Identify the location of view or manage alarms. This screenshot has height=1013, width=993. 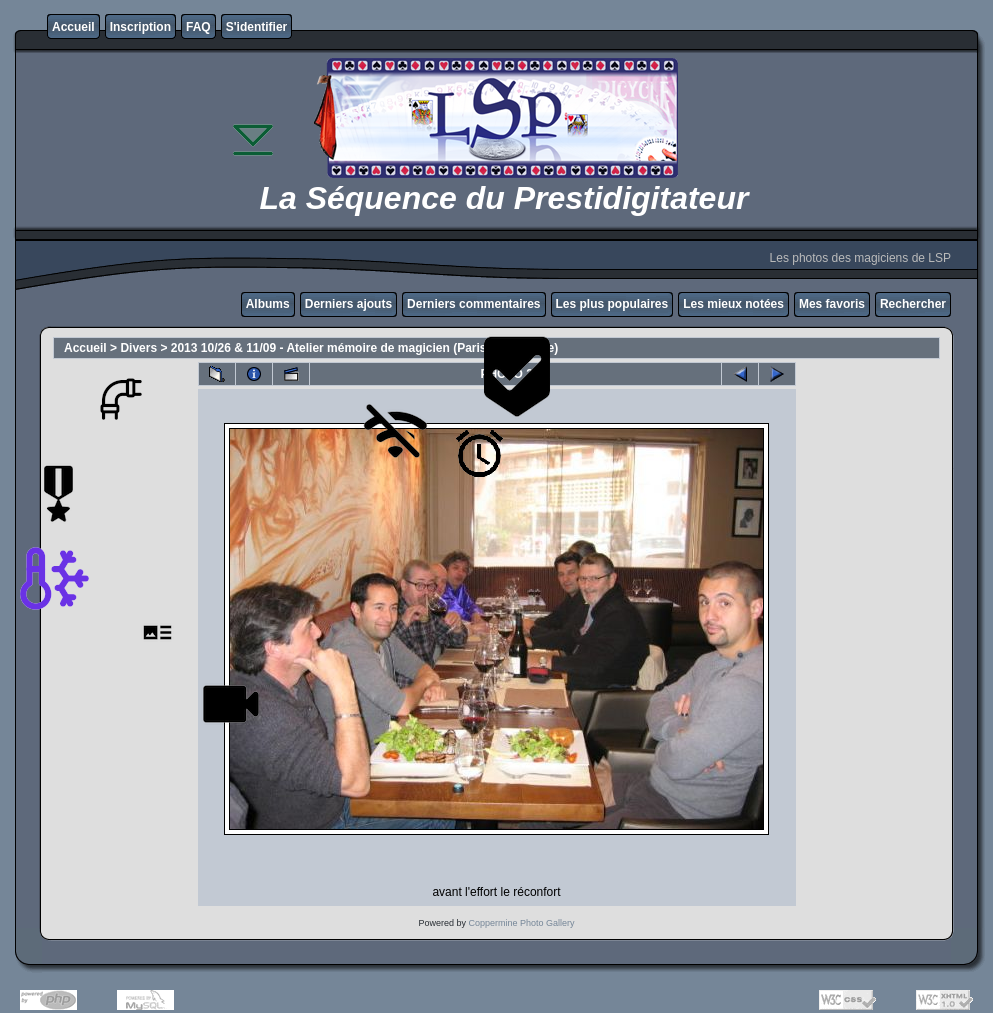
(479, 453).